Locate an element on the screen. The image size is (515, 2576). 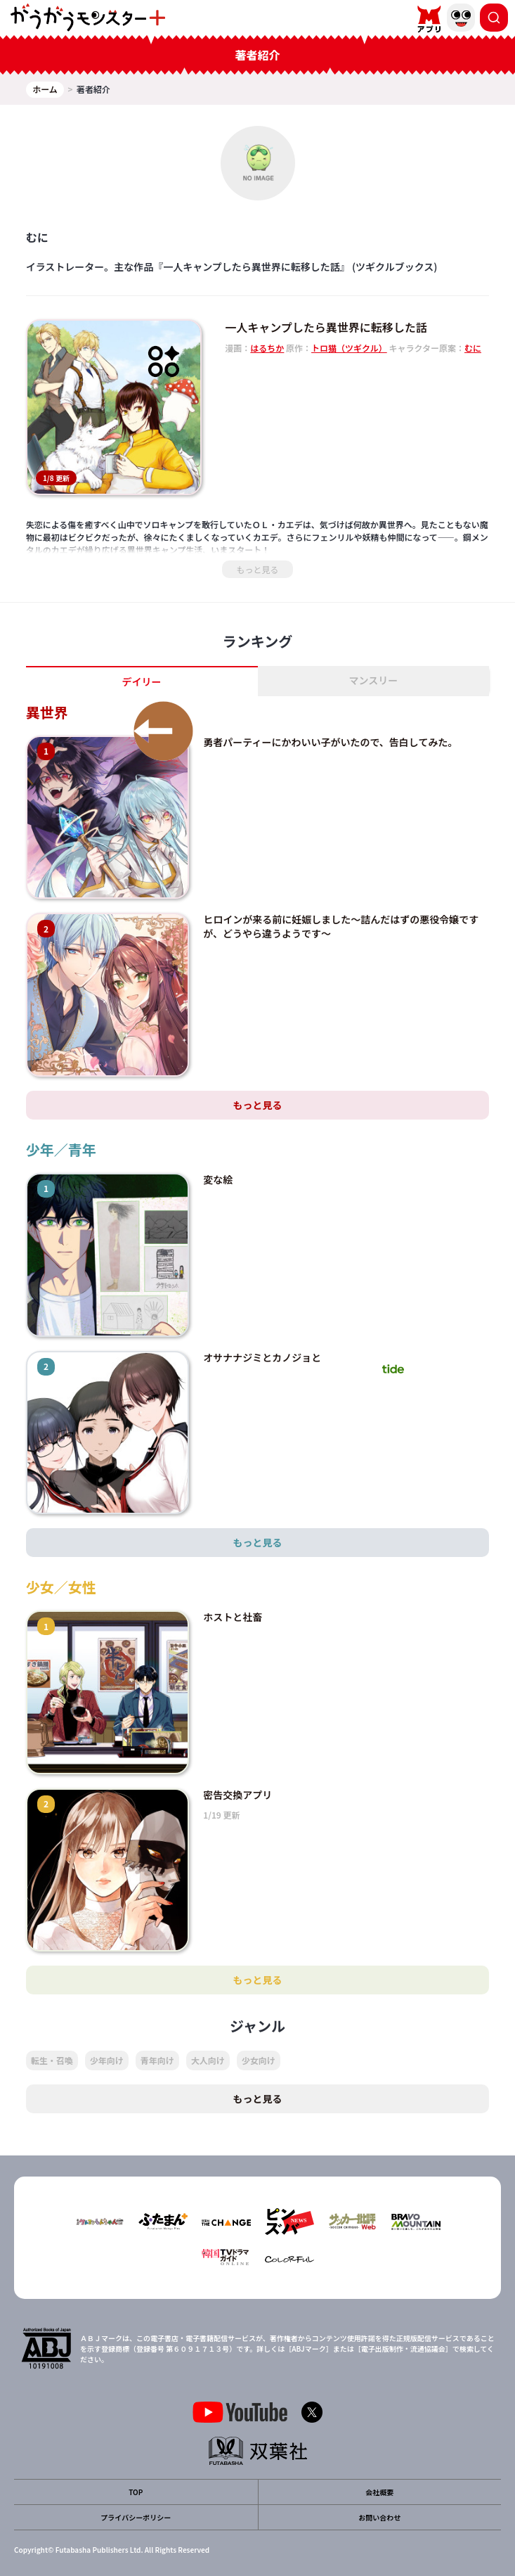
access AI-powered apps is located at coordinates (164, 361).